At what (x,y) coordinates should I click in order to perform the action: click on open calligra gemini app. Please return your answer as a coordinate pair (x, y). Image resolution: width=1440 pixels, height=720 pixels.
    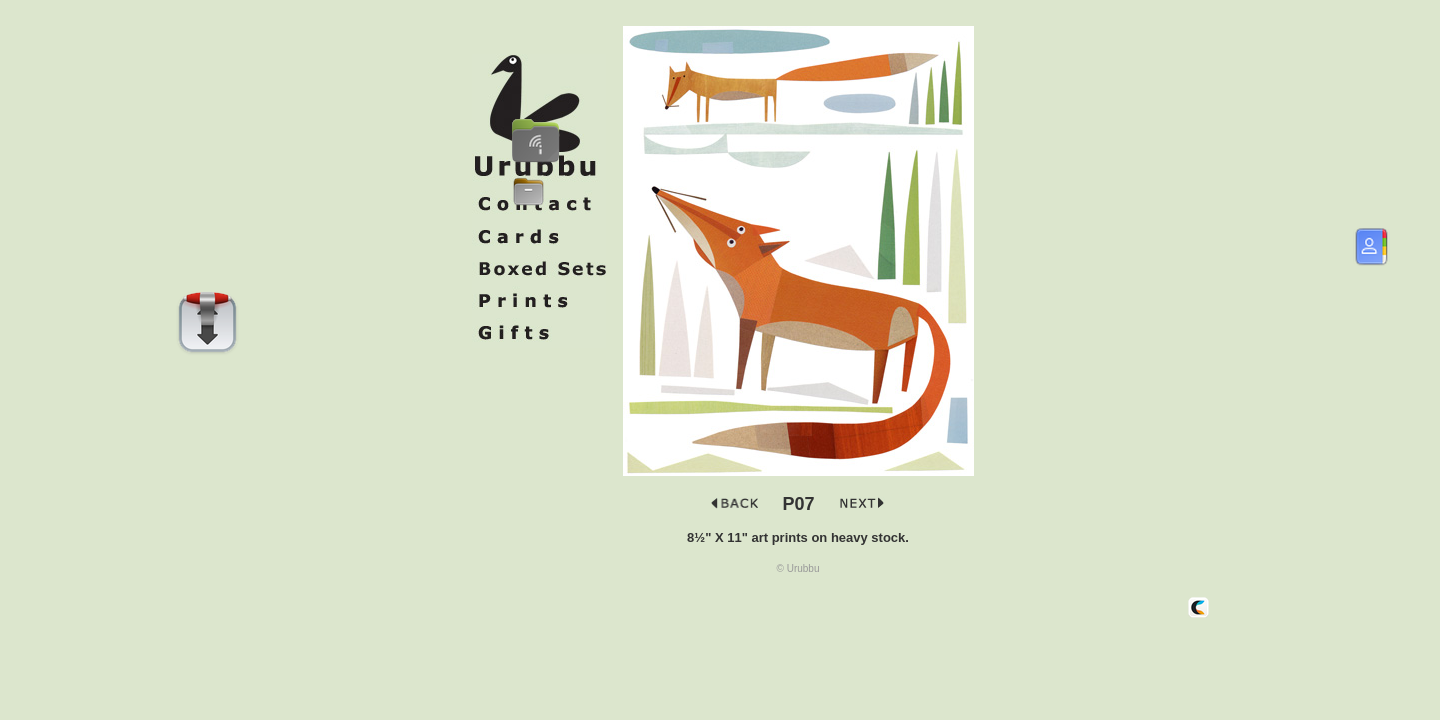
    Looking at the image, I should click on (1198, 607).